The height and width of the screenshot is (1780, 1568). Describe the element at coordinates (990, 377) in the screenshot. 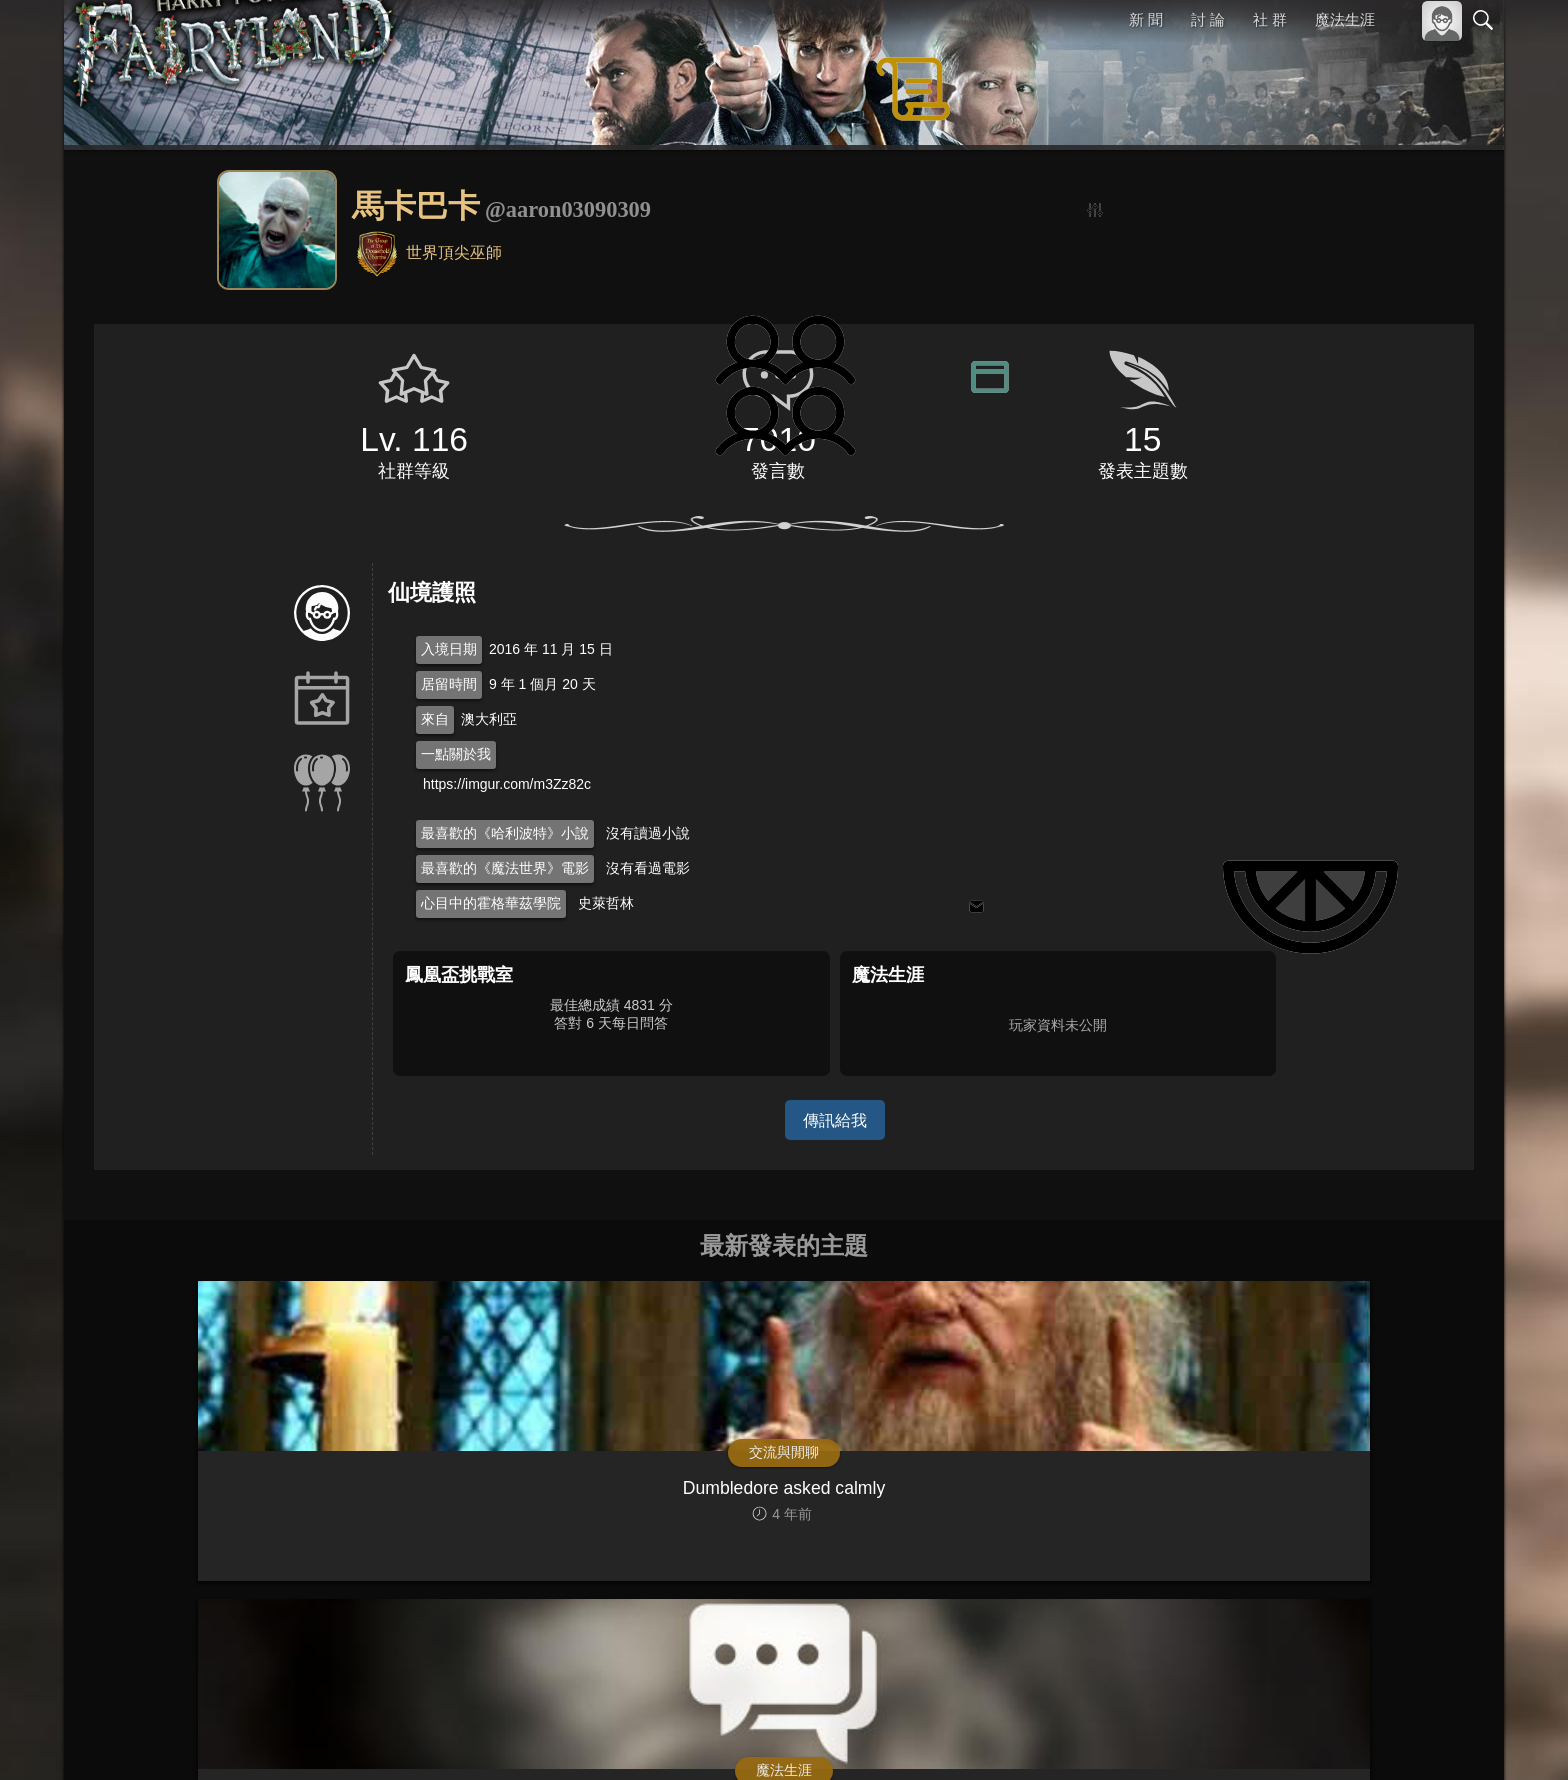

I see `open web browser` at that location.